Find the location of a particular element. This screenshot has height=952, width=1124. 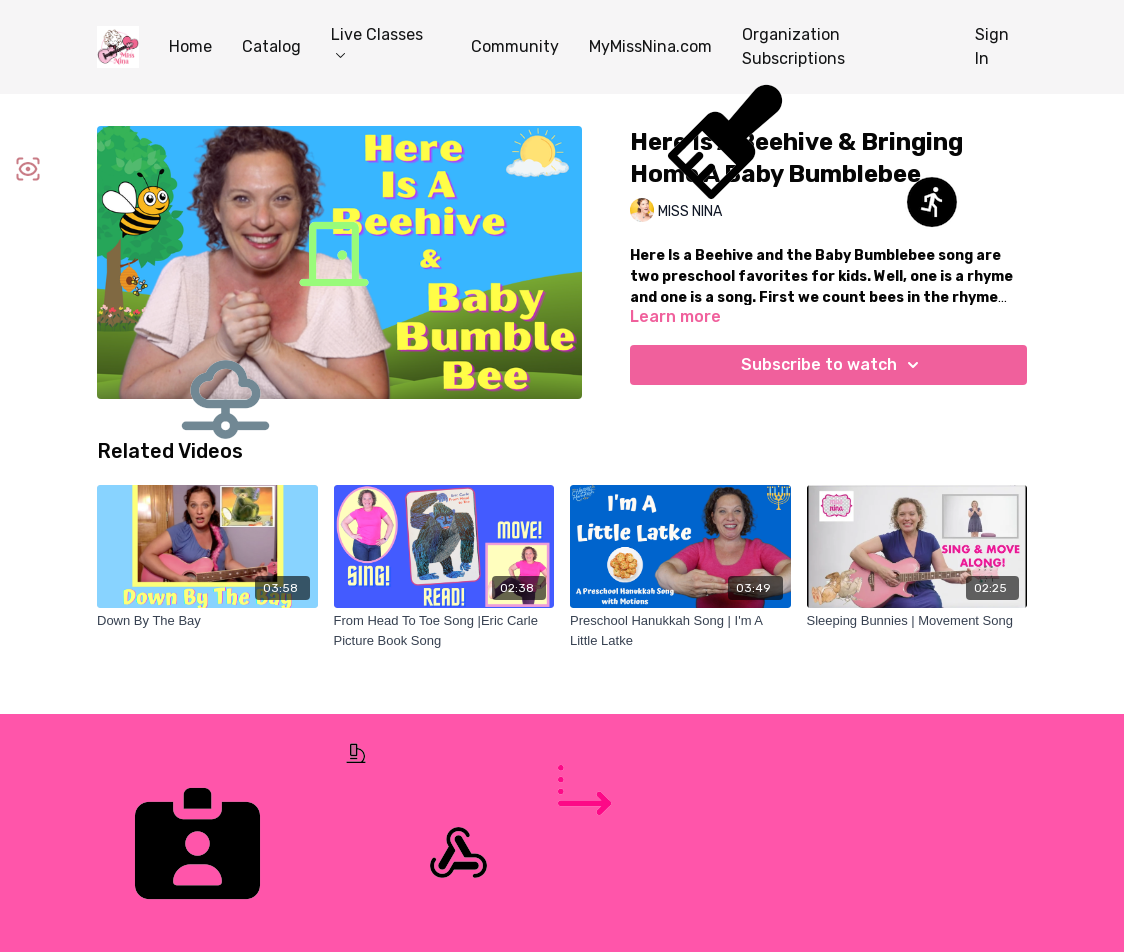

access research or scientific tools is located at coordinates (356, 754).